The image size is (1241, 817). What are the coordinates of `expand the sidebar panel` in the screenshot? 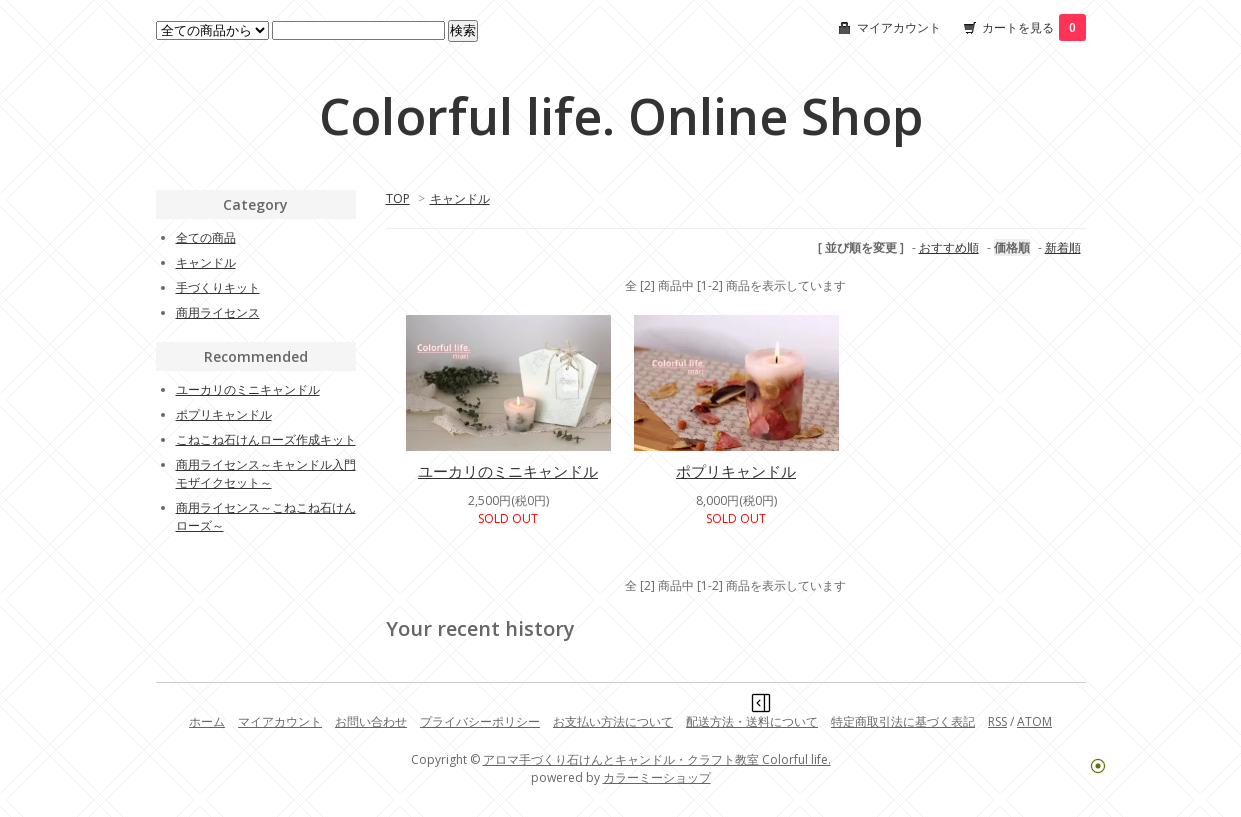 It's located at (761, 703).